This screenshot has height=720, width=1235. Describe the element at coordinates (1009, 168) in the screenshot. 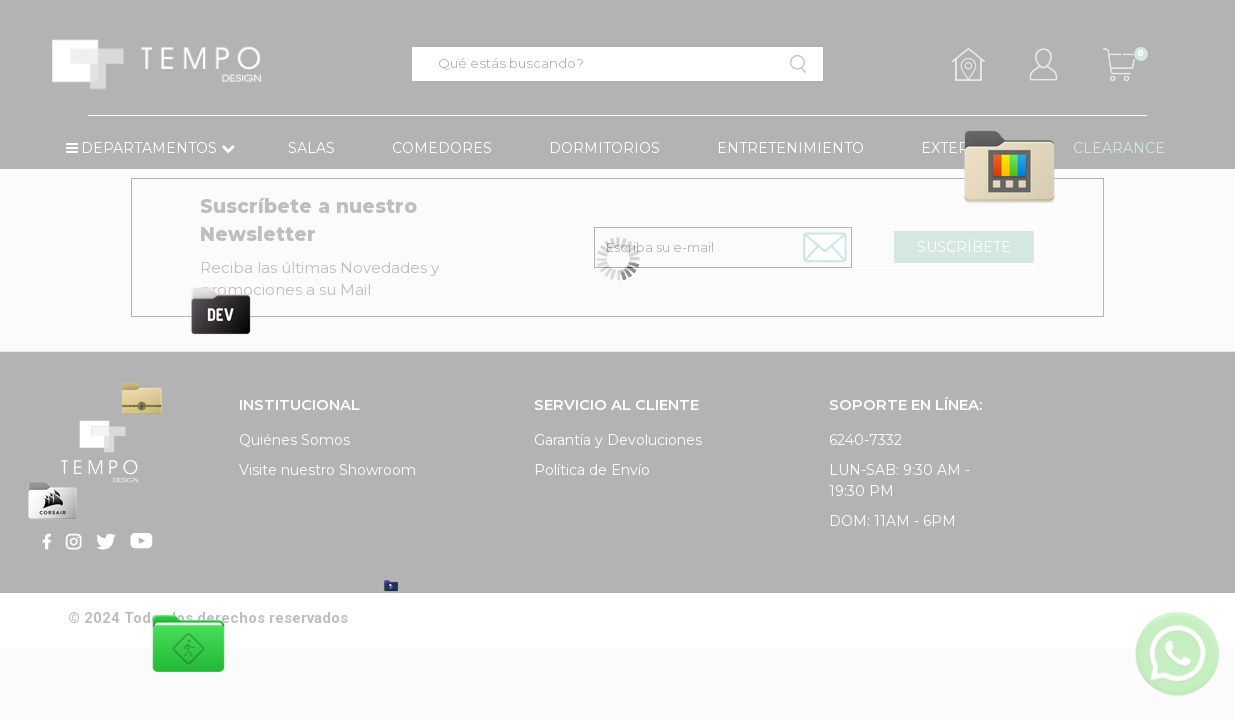

I see `open PowerToys settings folder` at that location.